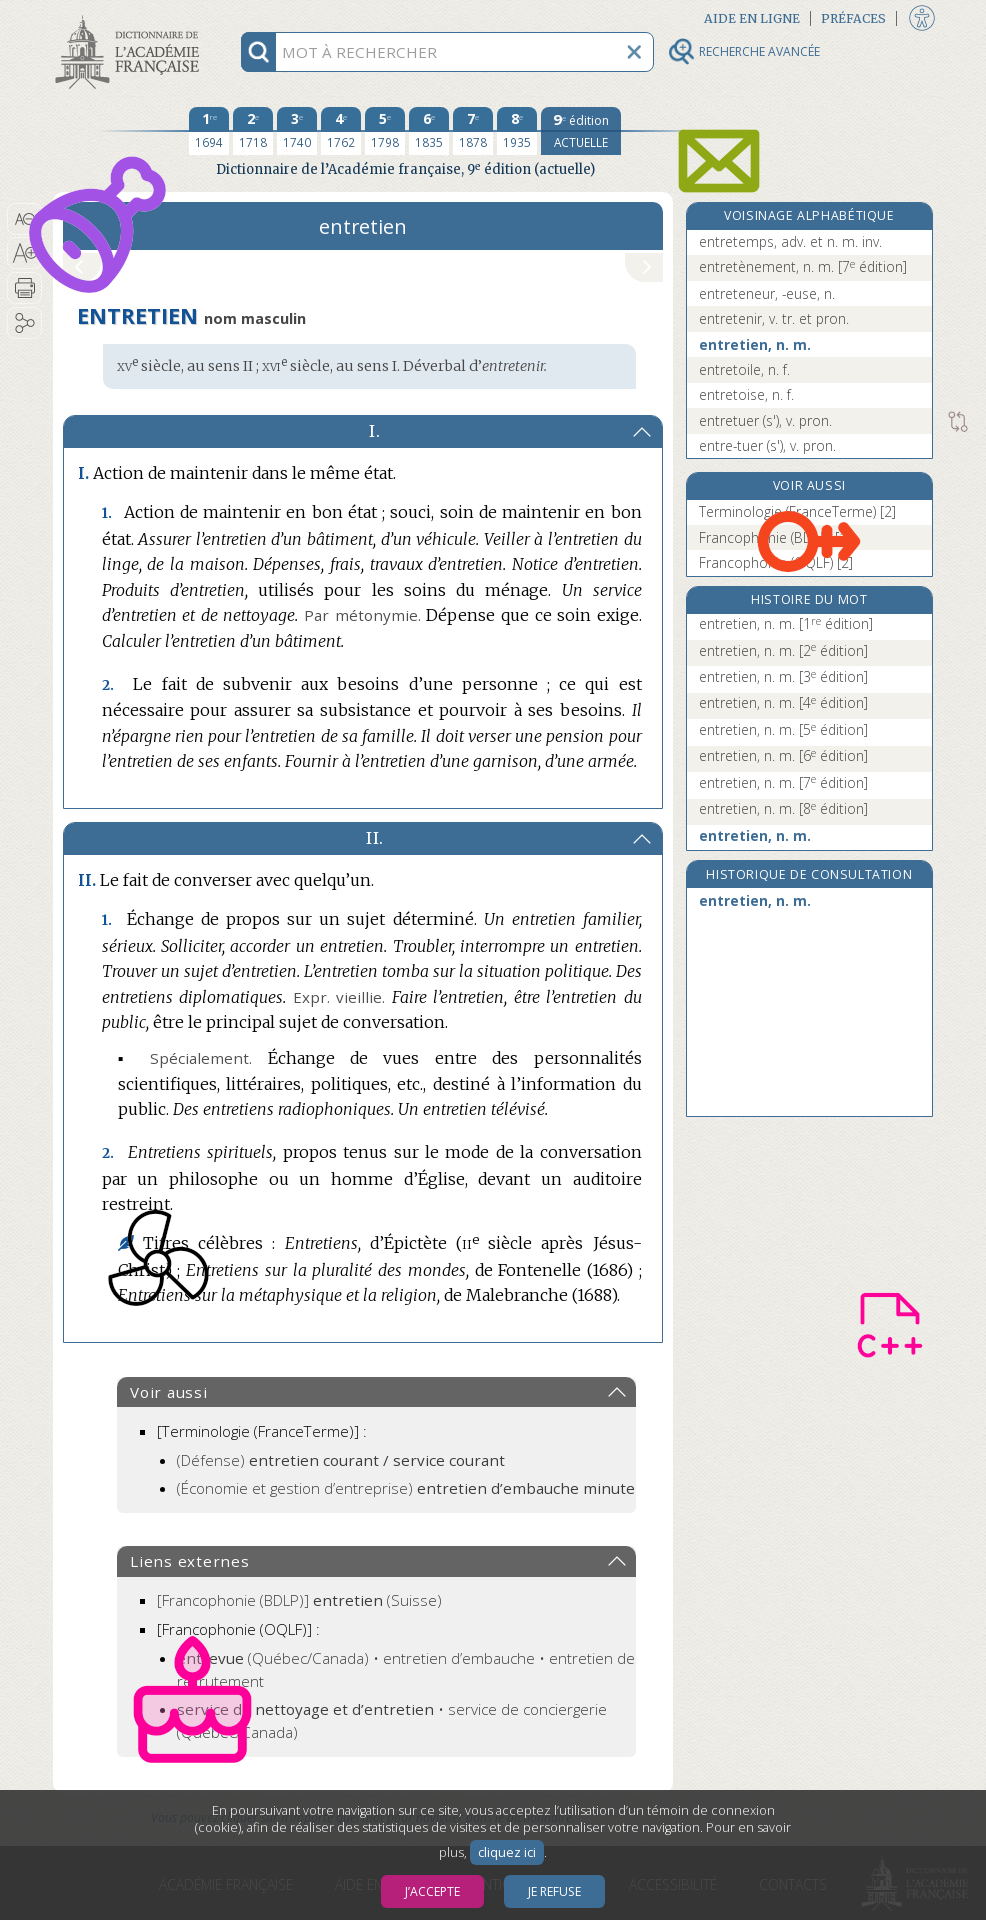 The width and height of the screenshot is (986, 1920). I want to click on compare branches or commits in version control, so click(958, 421).